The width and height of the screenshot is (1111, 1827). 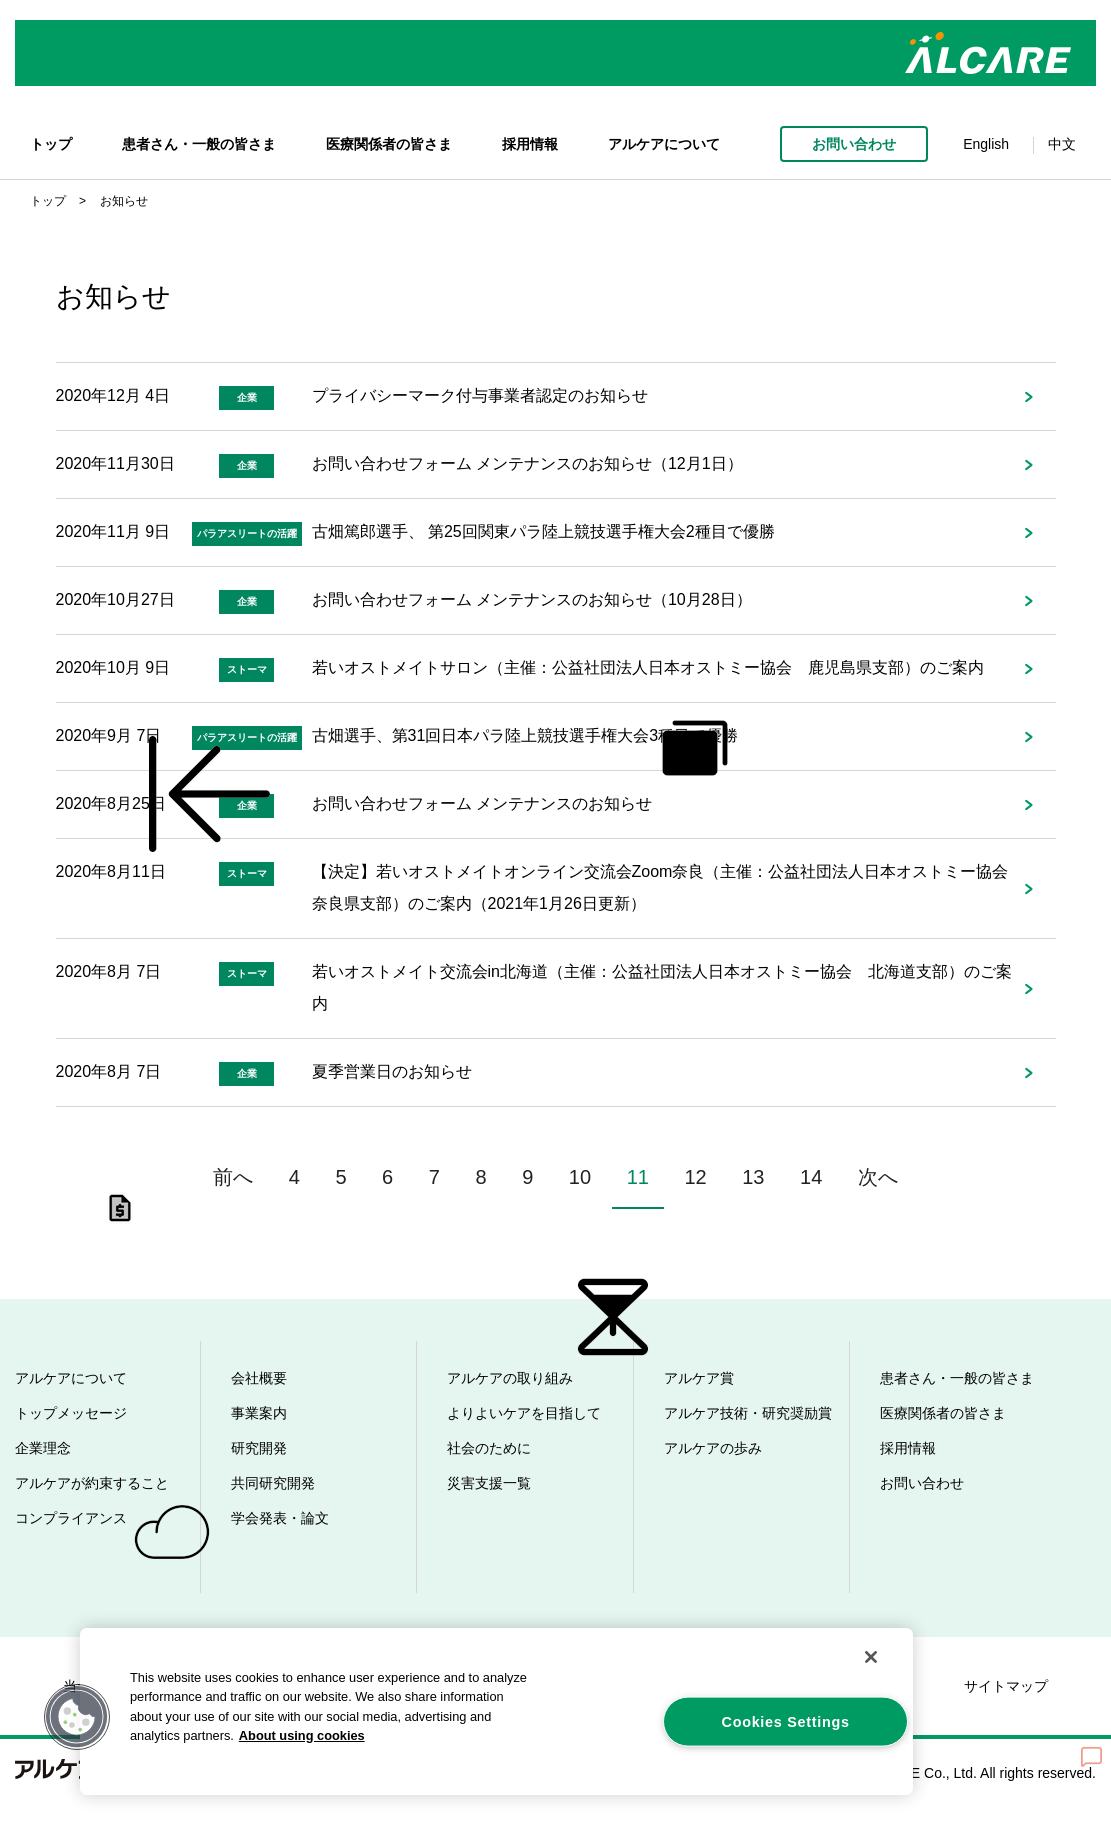 I want to click on request a price quote or estimate, so click(x=120, y=1208).